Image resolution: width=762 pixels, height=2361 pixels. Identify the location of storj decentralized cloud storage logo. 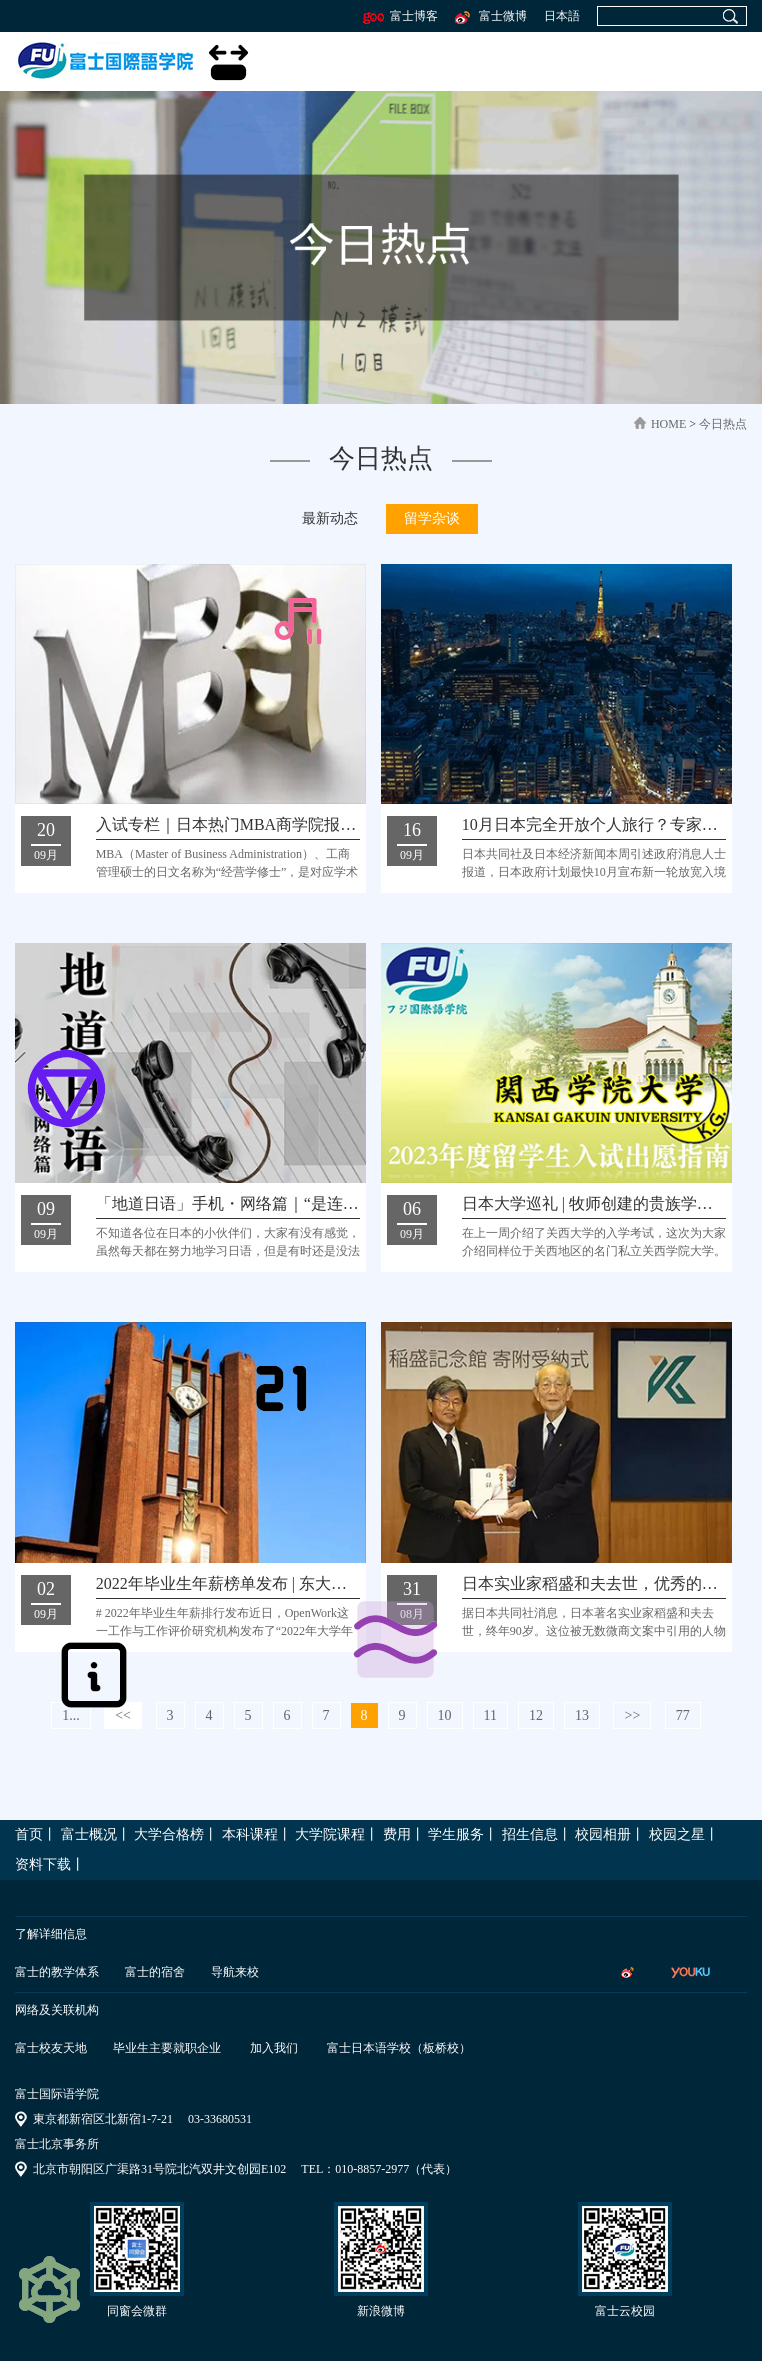
(49, 2289).